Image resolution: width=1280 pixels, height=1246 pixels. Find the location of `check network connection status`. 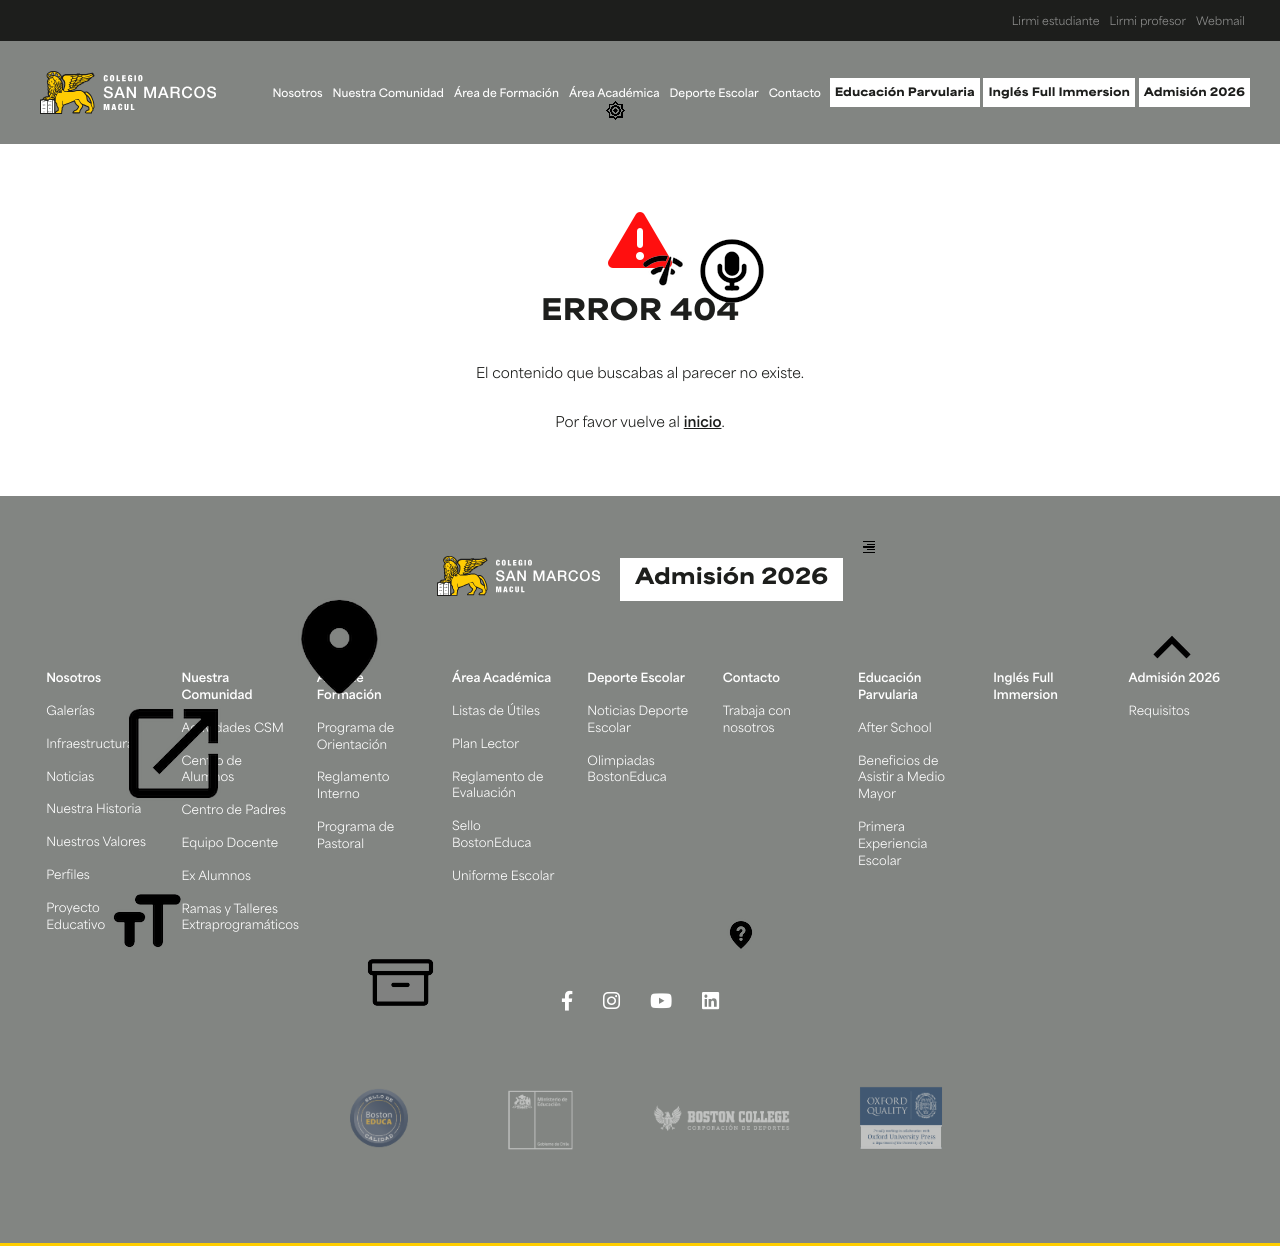

check network connection status is located at coordinates (663, 270).